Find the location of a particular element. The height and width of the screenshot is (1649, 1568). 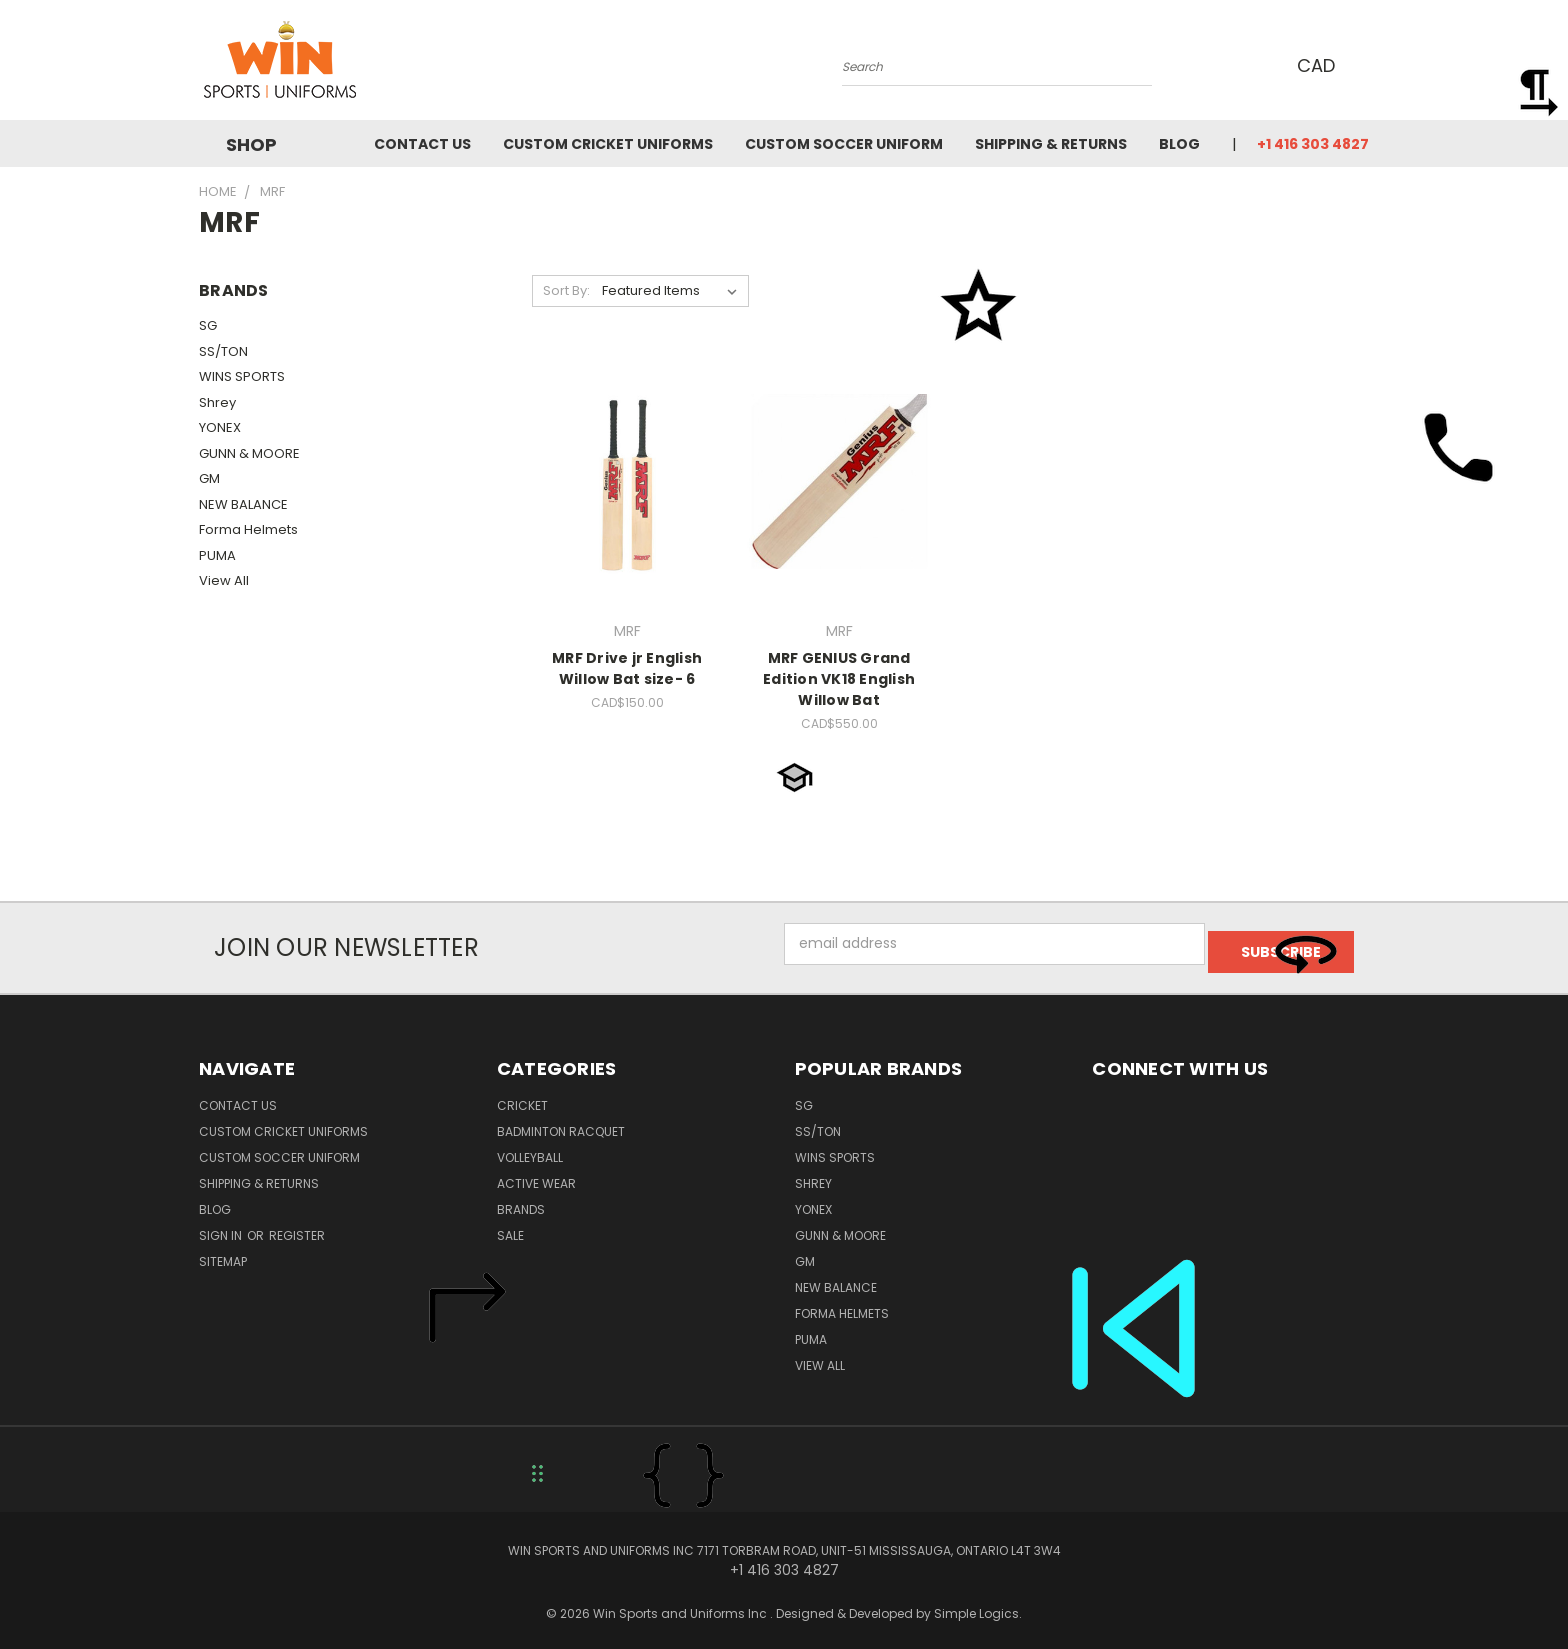

drag to reorder items is located at coordinates (537, 1473).